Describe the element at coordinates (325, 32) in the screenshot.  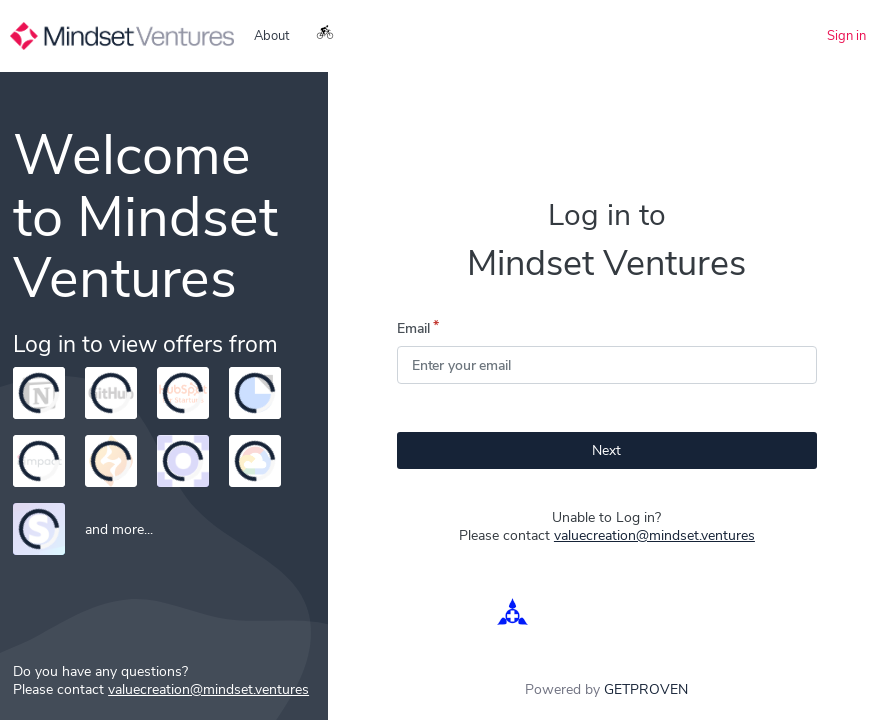
I see `track cycling or biking activity` at that location.